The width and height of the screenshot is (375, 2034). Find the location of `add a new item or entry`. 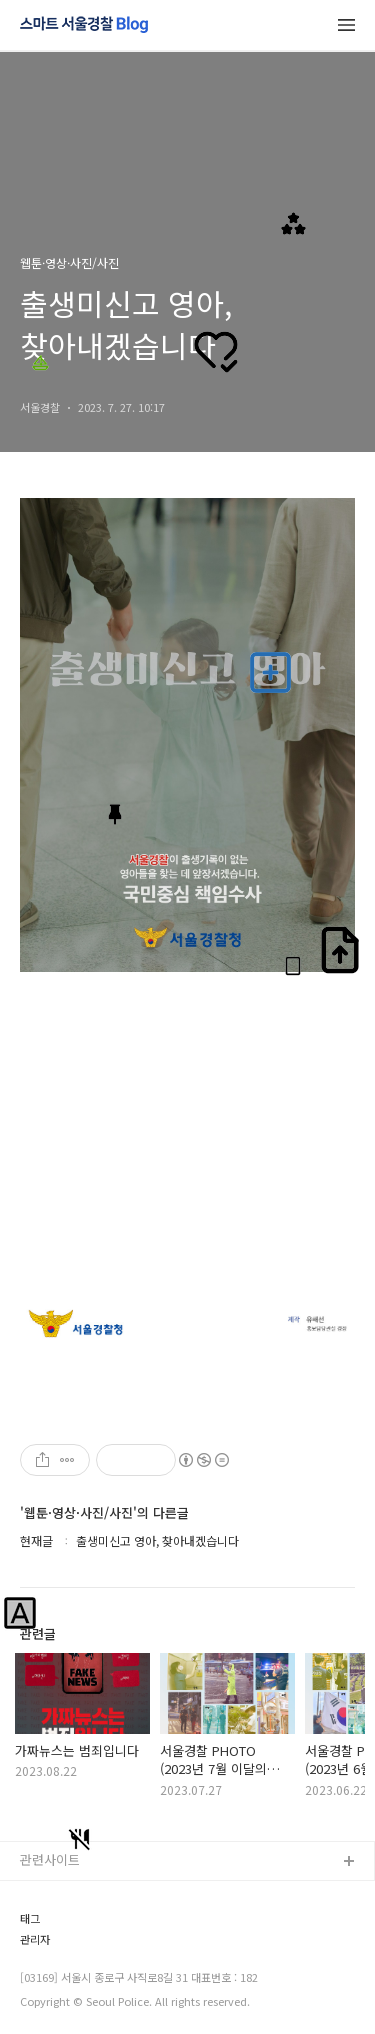

add a new item or entry is located at coordinates (270, 672).